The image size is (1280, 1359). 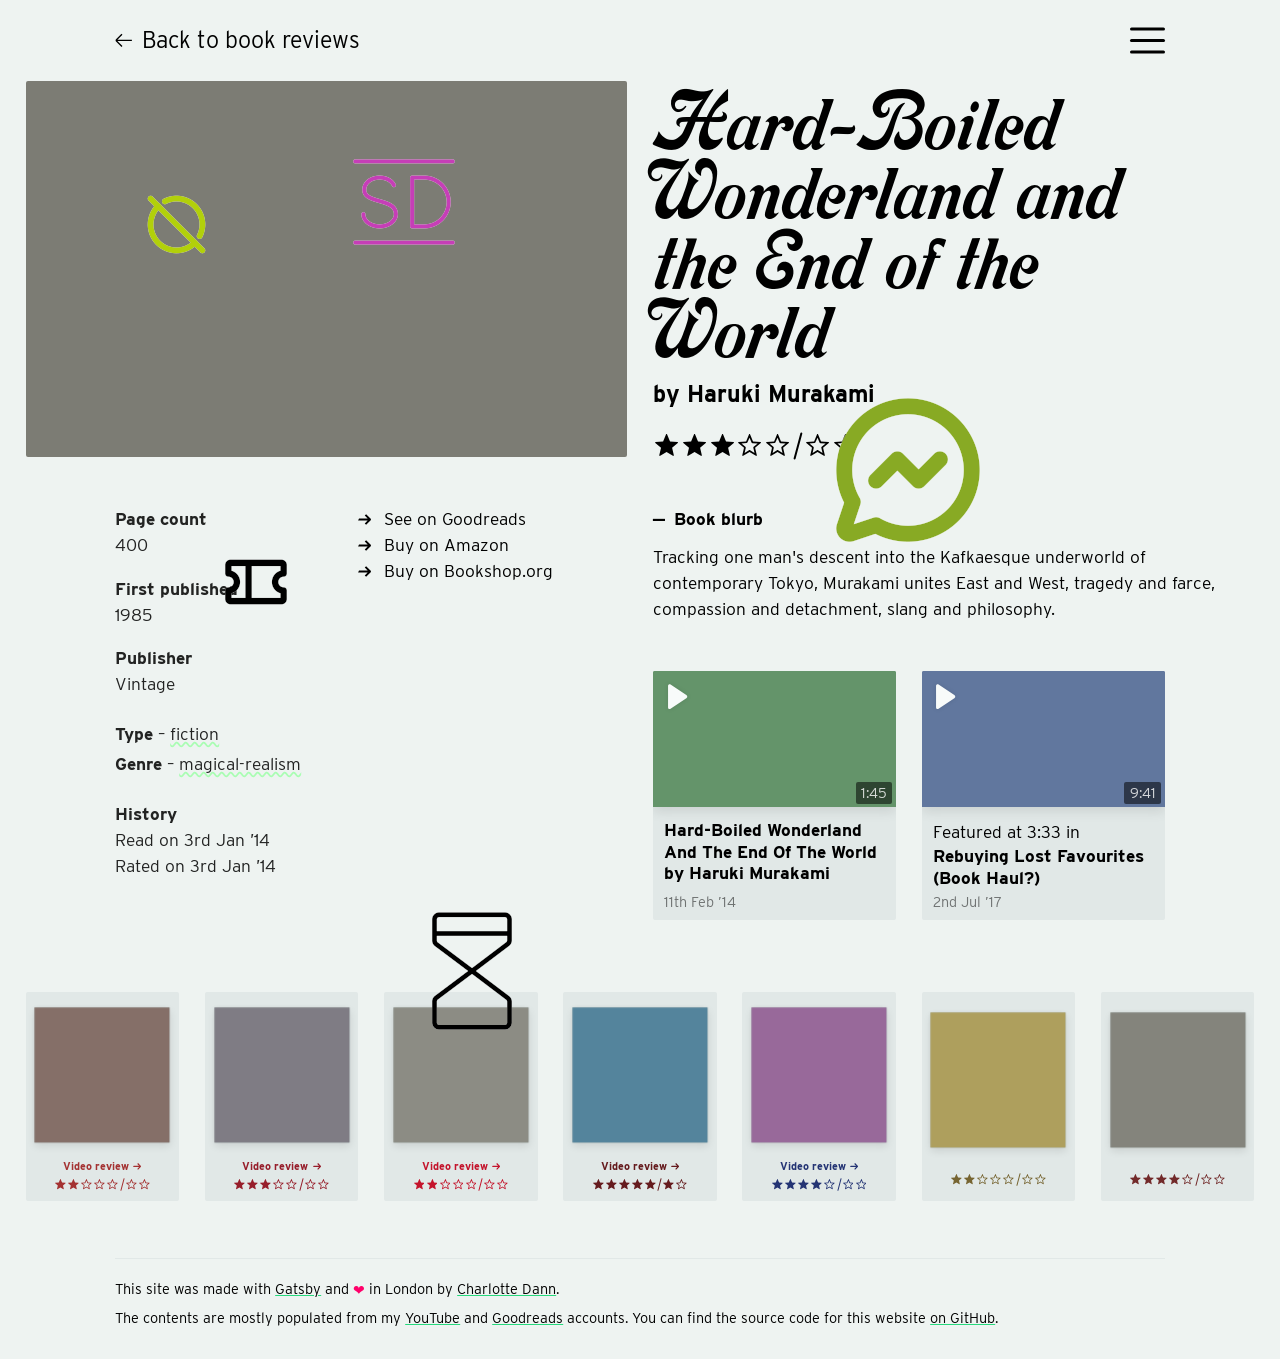 What do you see at coordinates (908, 470) in the screenshot?
I see `open Facebook Messenger app` at bounding box center [908, 470].